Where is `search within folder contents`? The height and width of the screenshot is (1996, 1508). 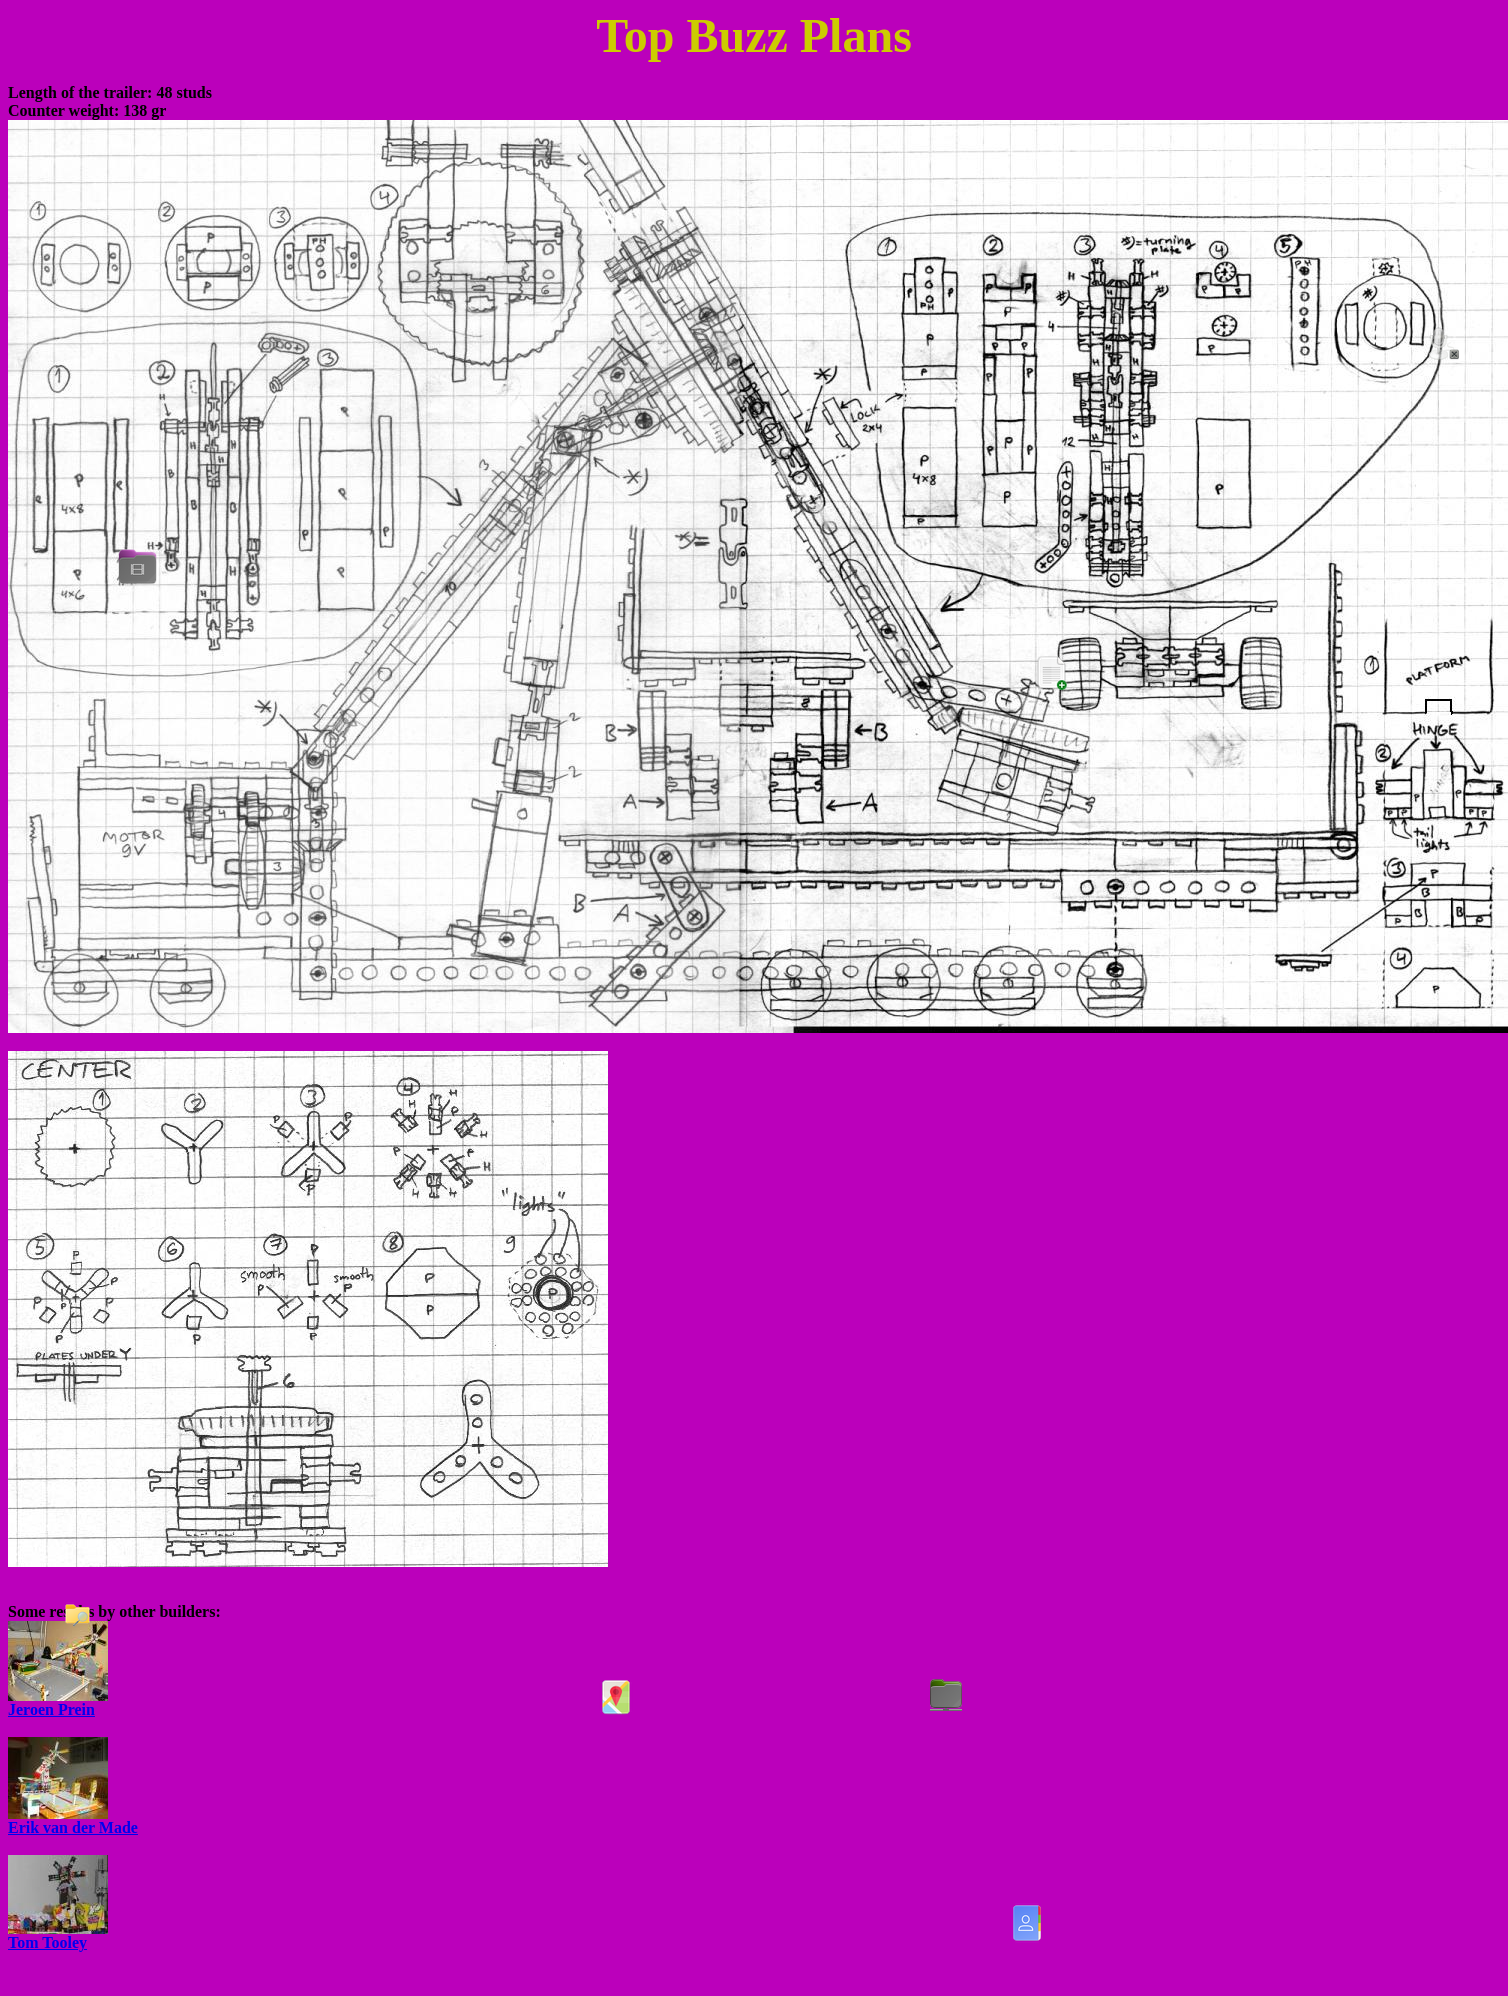 search within folder contents is located at coordinates (77, 1614).